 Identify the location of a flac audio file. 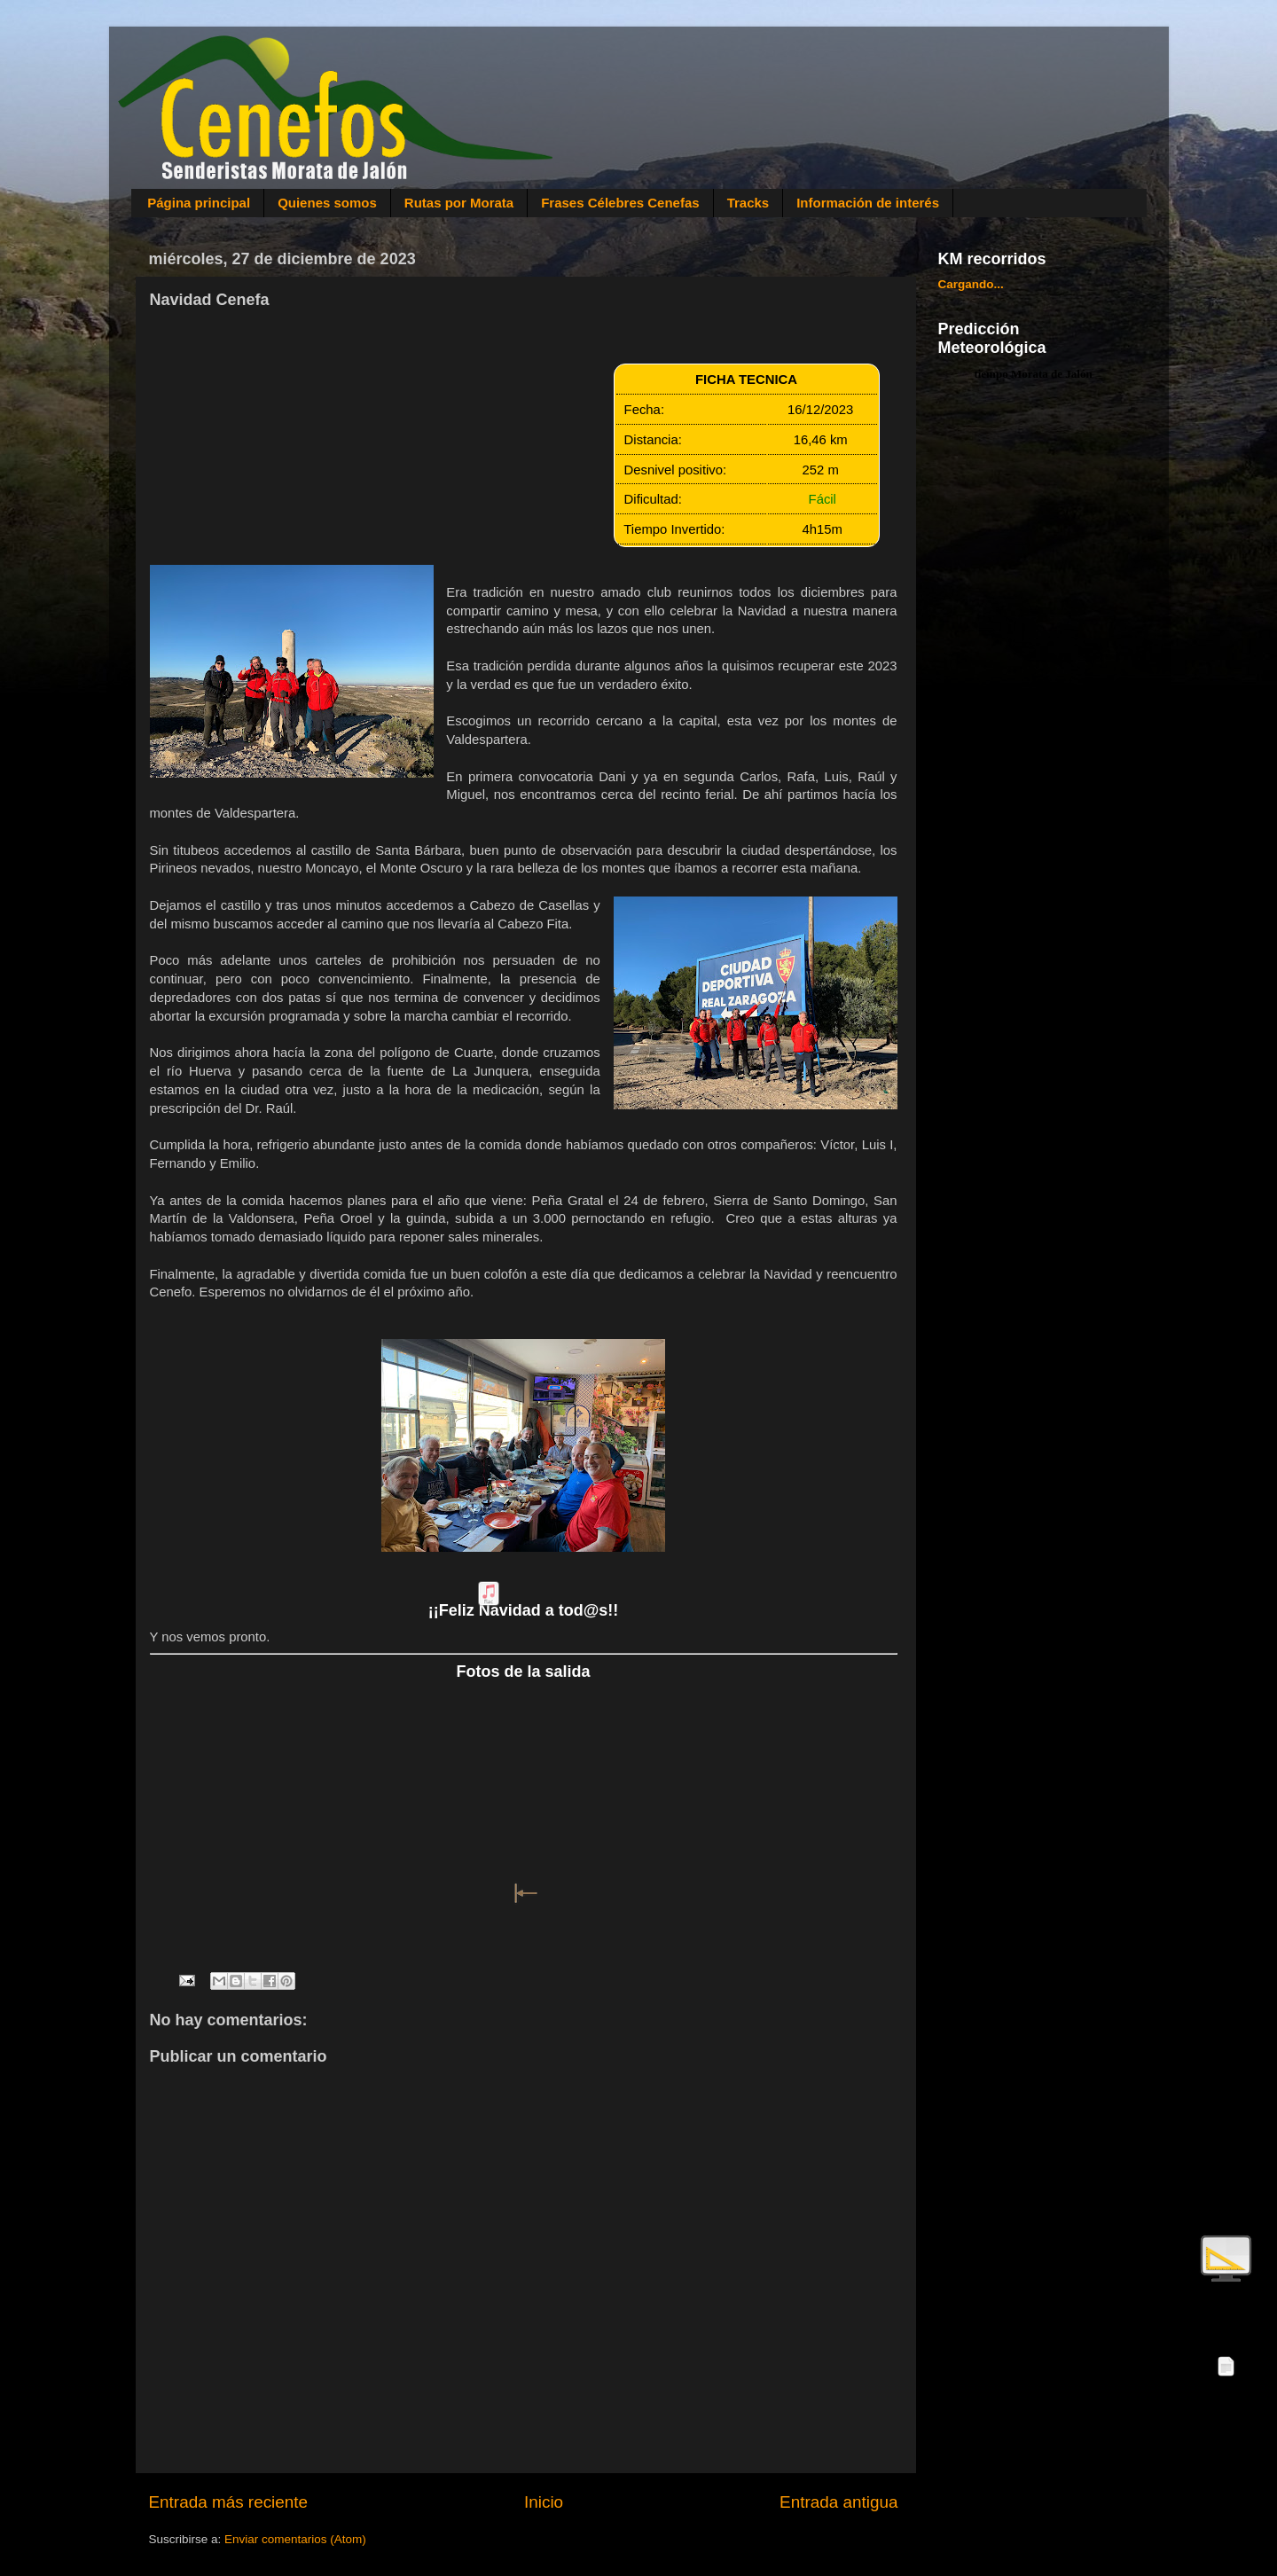
(489, 1593).